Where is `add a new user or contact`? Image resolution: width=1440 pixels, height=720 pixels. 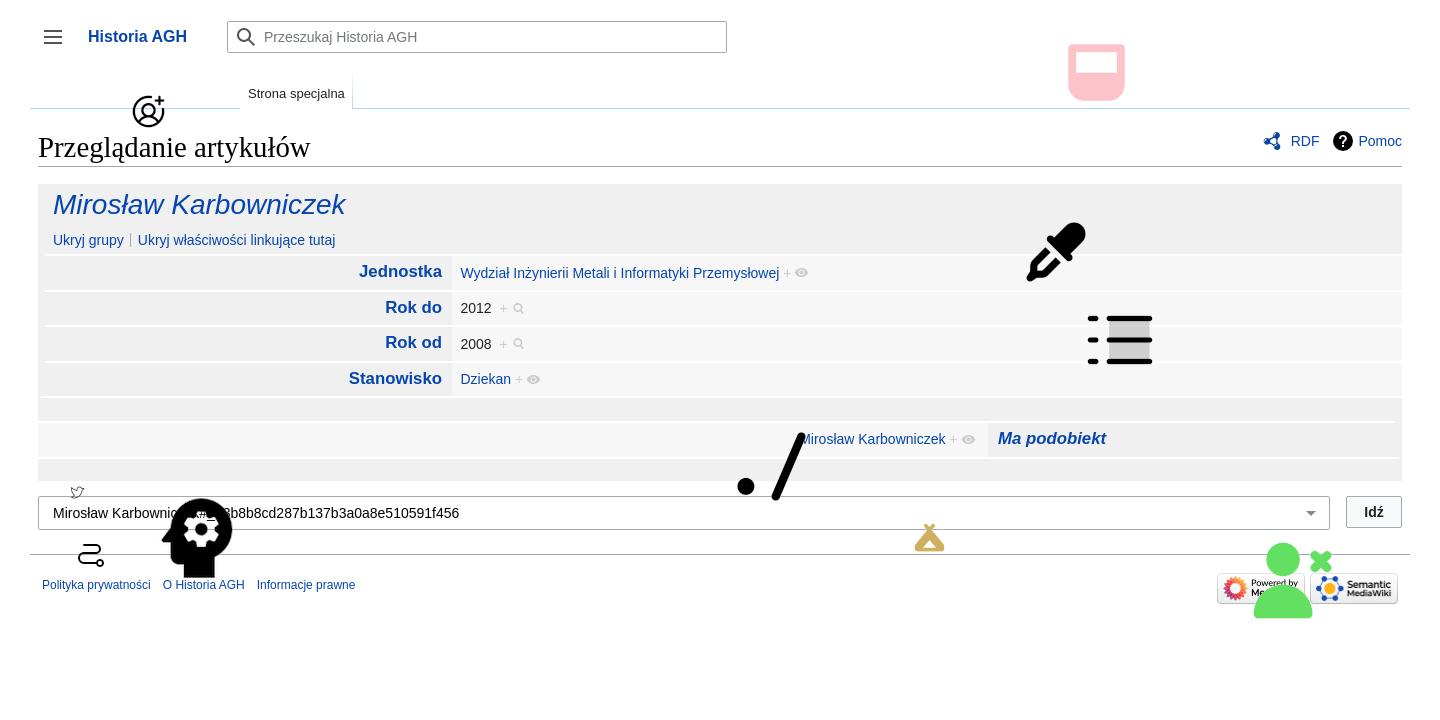
add a new user or contact is located at coordinates (148, 111).